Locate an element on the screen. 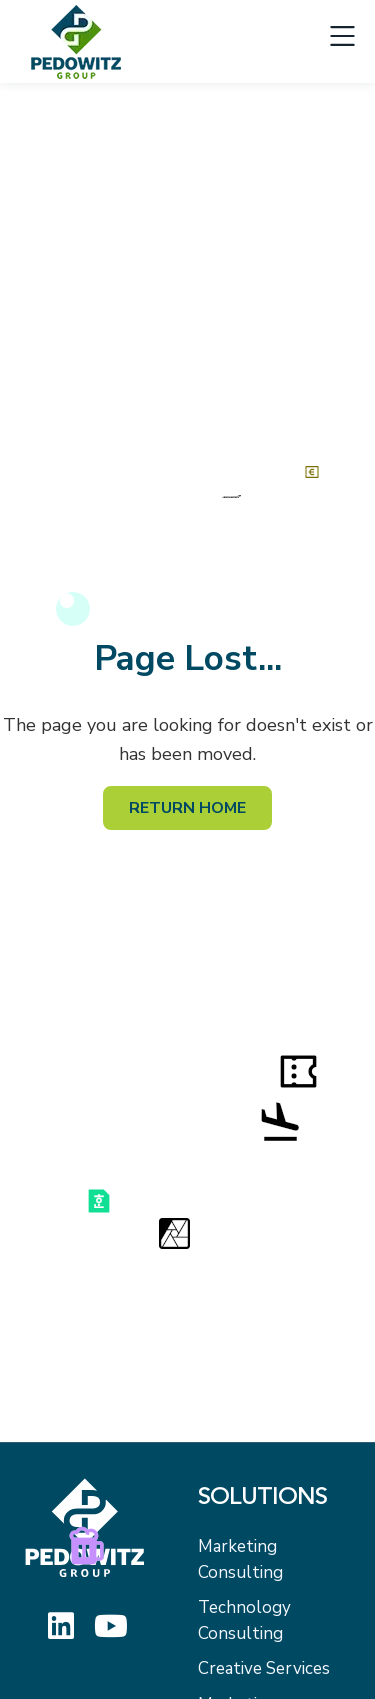  open a Hangul Word Processor (.hwp) document is located at coordinates (99, 1201).